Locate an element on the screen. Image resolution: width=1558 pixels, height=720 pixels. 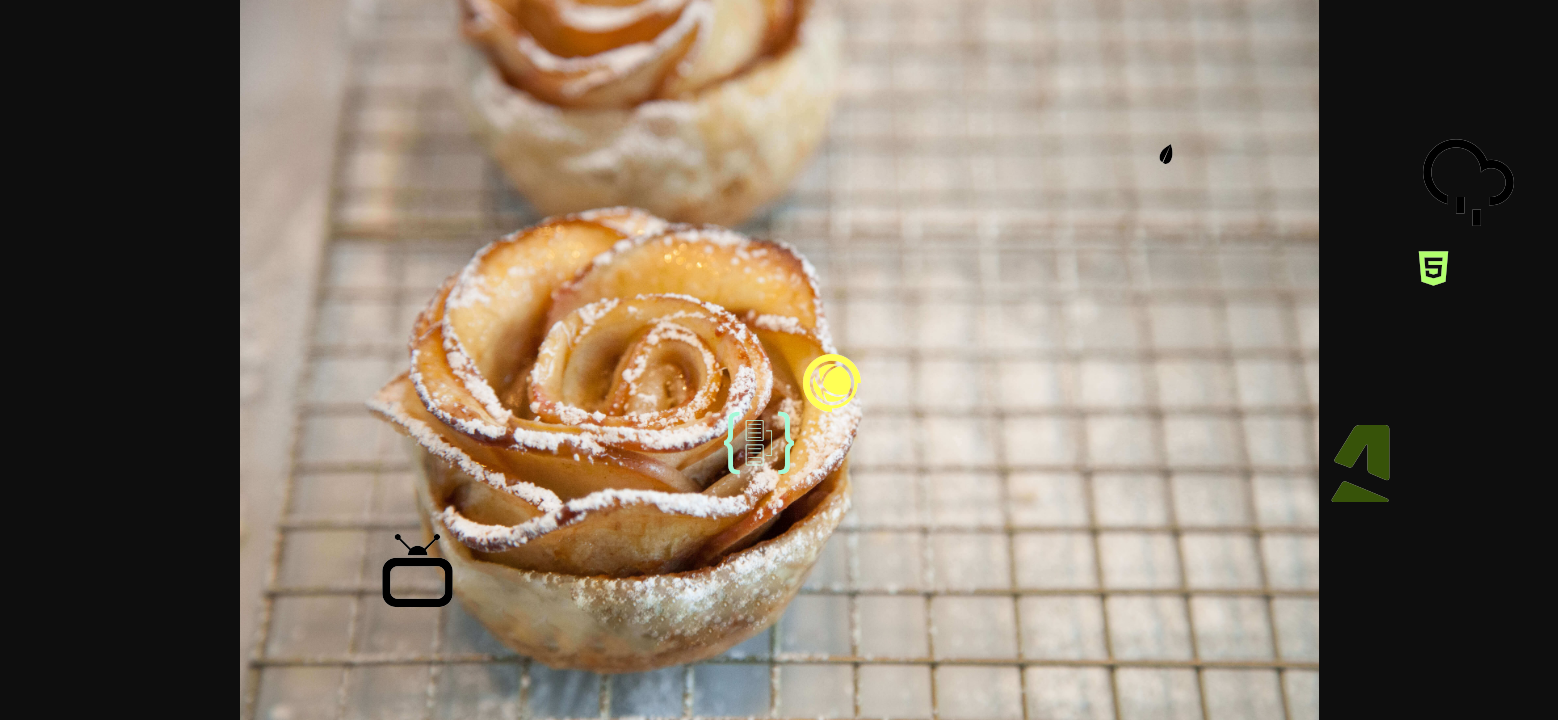
visit freelancermap website or platform is located at coordinates (832, 383).